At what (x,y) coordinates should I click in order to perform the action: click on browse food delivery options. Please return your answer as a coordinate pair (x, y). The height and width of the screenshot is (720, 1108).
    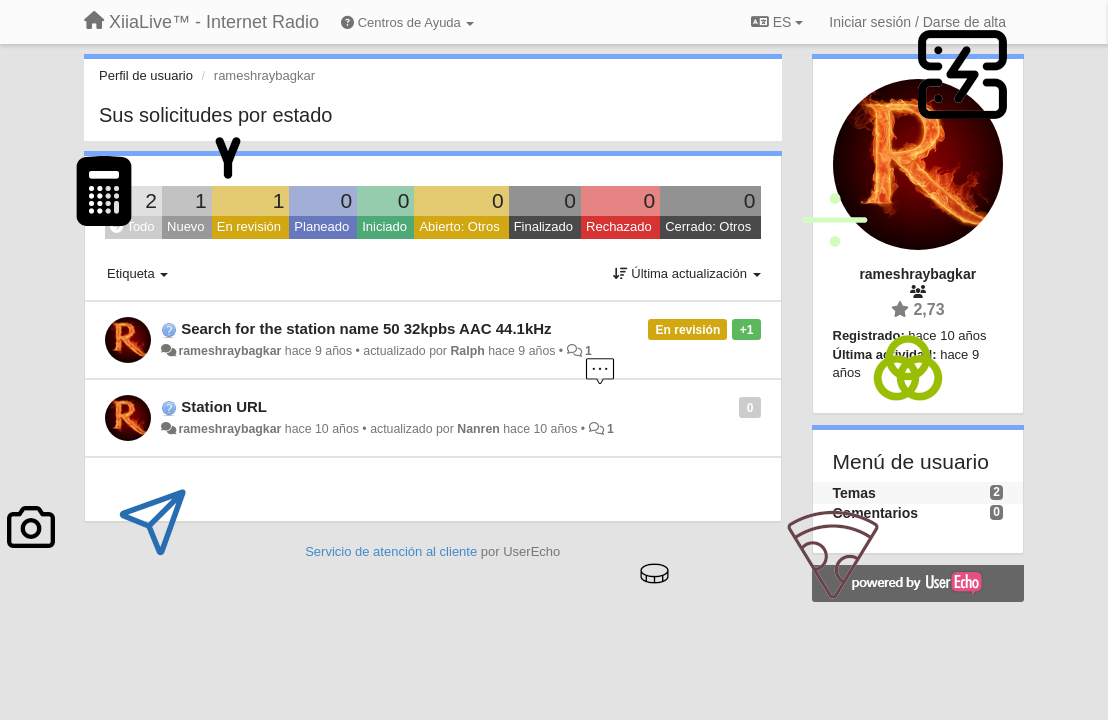
    Looking at the image, I should click on (833, 553).